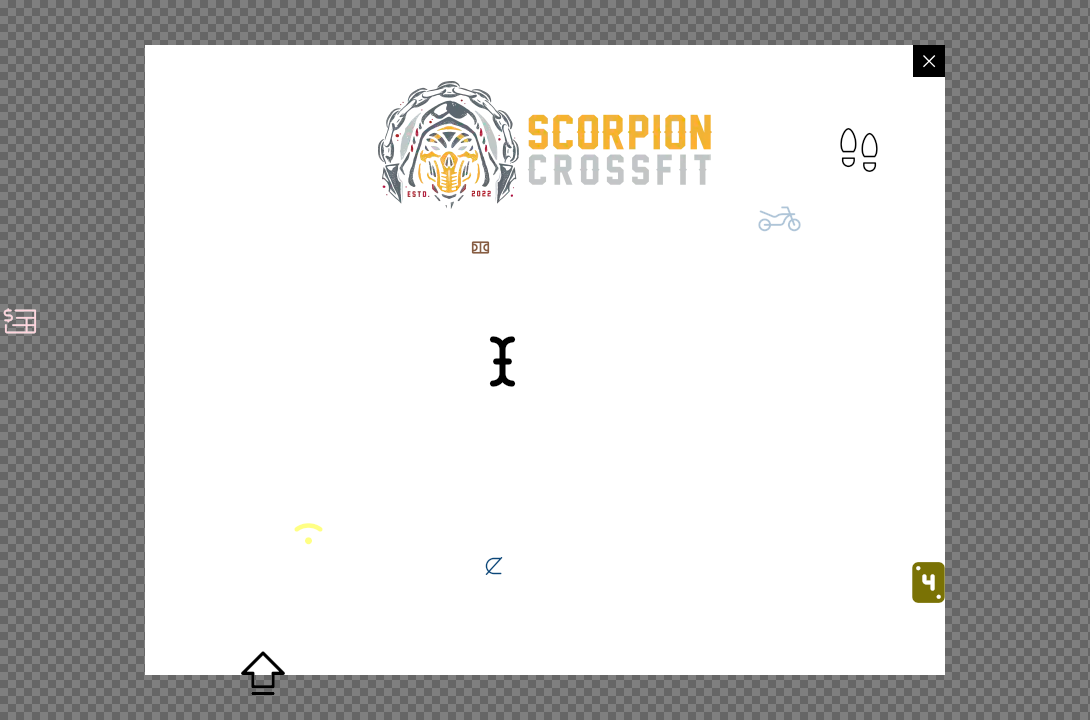 The height and width of the screenshot is (720, 1090). What do you see at coordinates (779, 219) in the screenshot?
I see `select motorcycle as vehicle type` at bounding box center [779, 219].